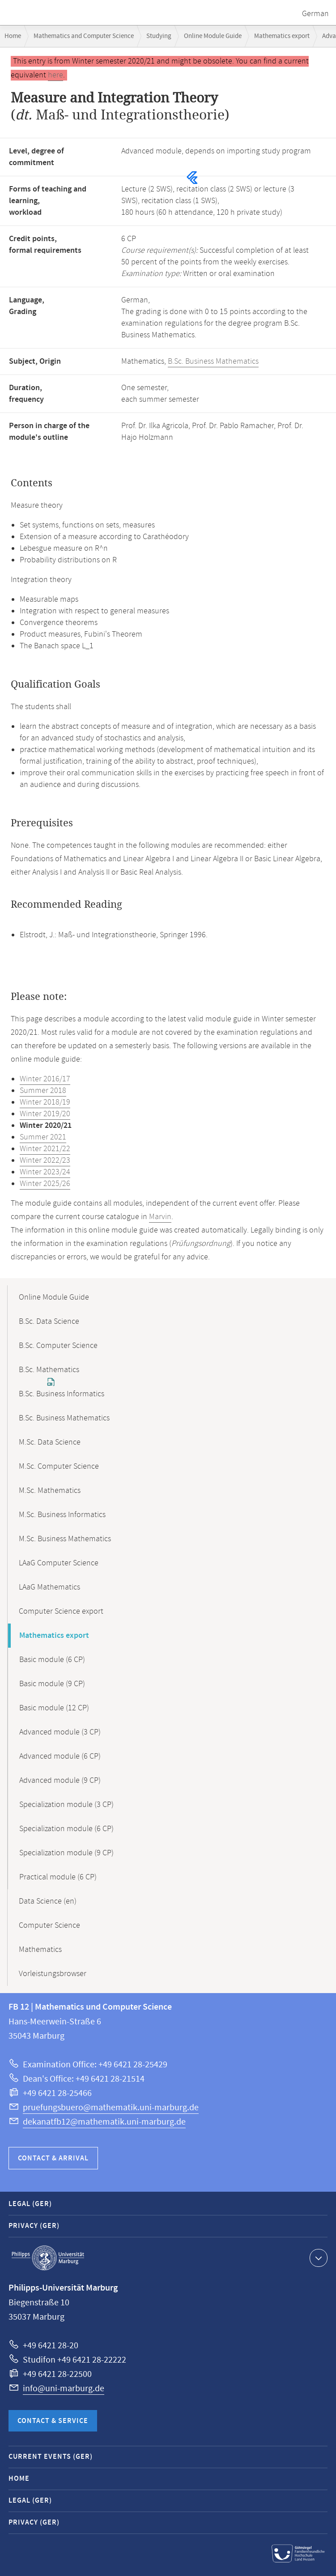  I want to click on flutter framework logo, so click(192, 178).